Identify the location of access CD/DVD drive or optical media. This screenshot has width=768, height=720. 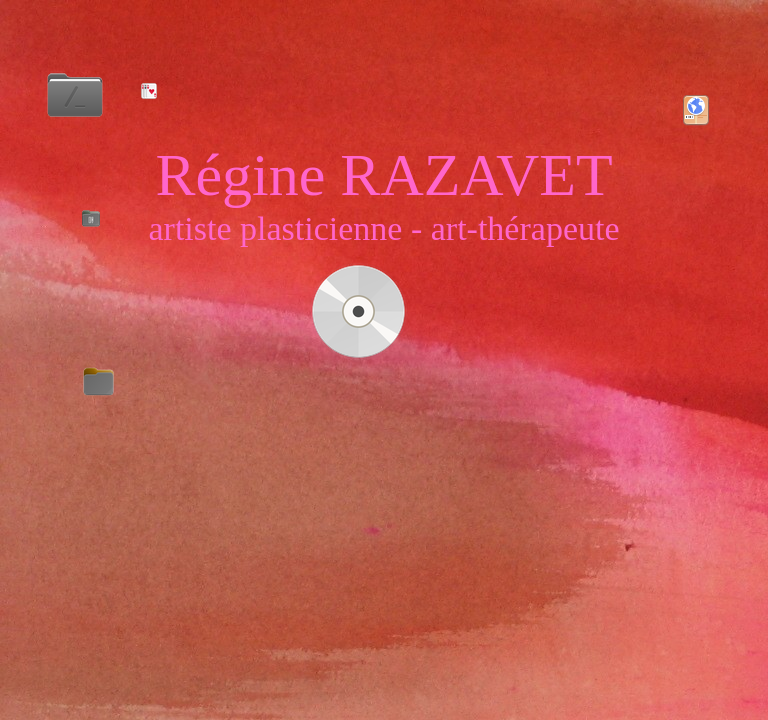
(358, 311).